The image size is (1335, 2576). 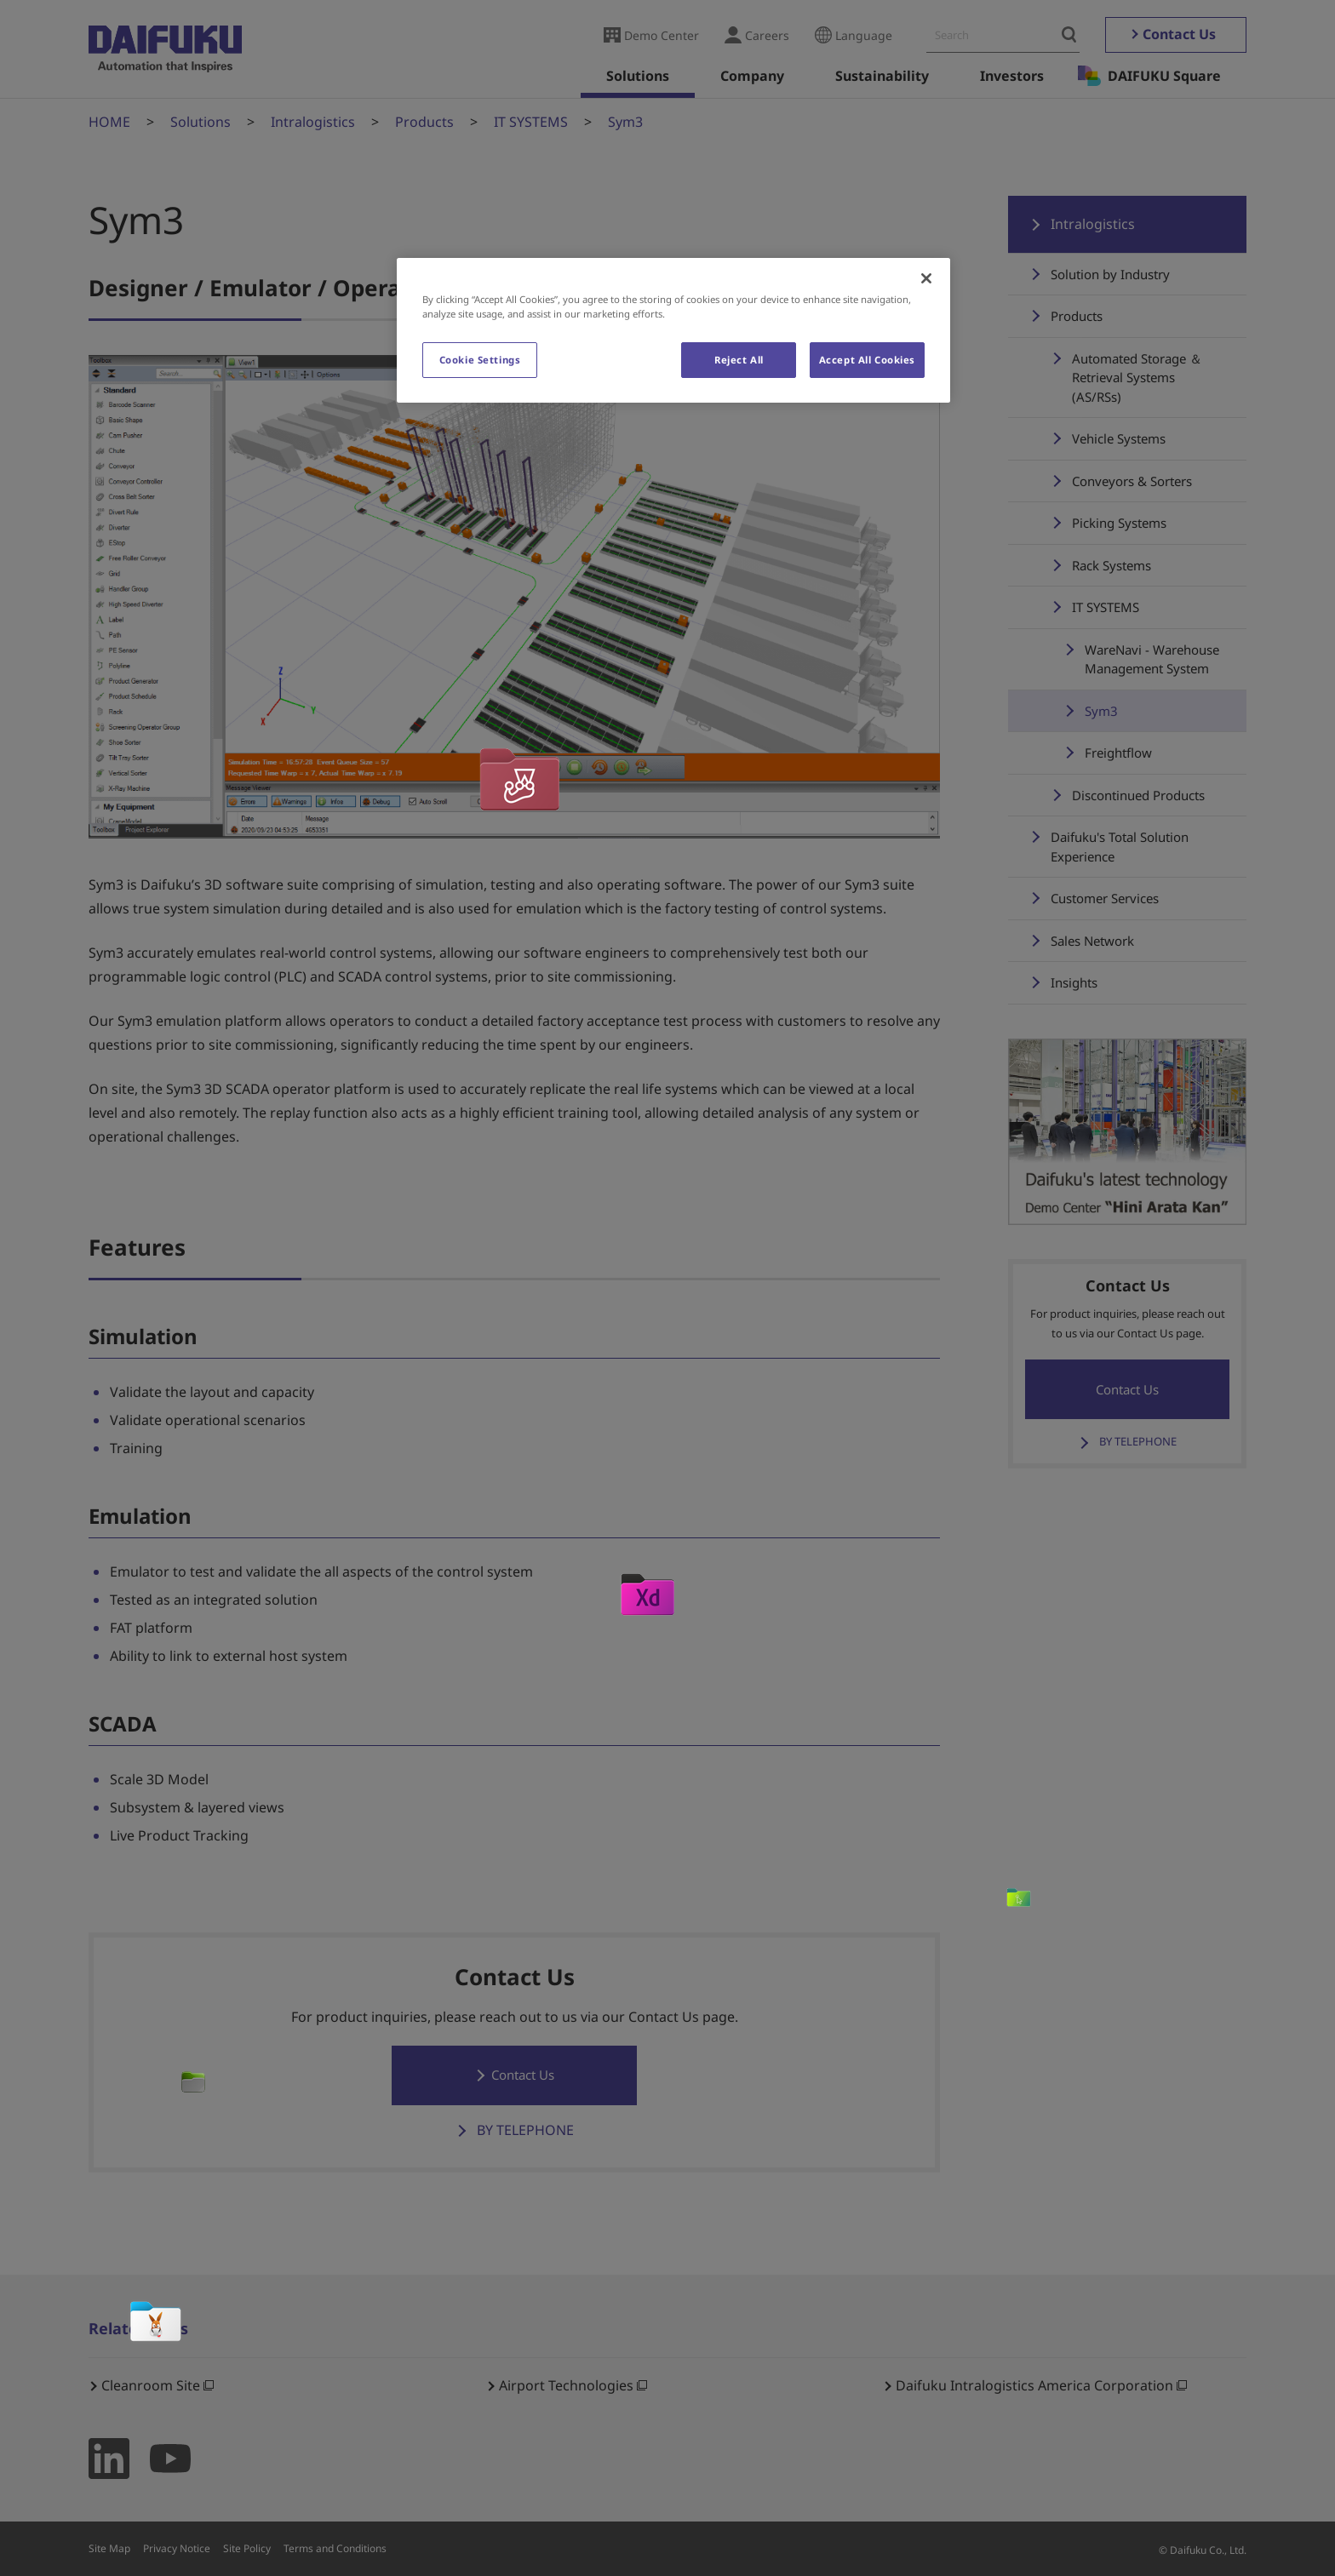 What do you see at coordinates (1018, 1898) in the screenshot?
I see `folder containing cursor or pointer assets` at bounding box center [1018, 1898].